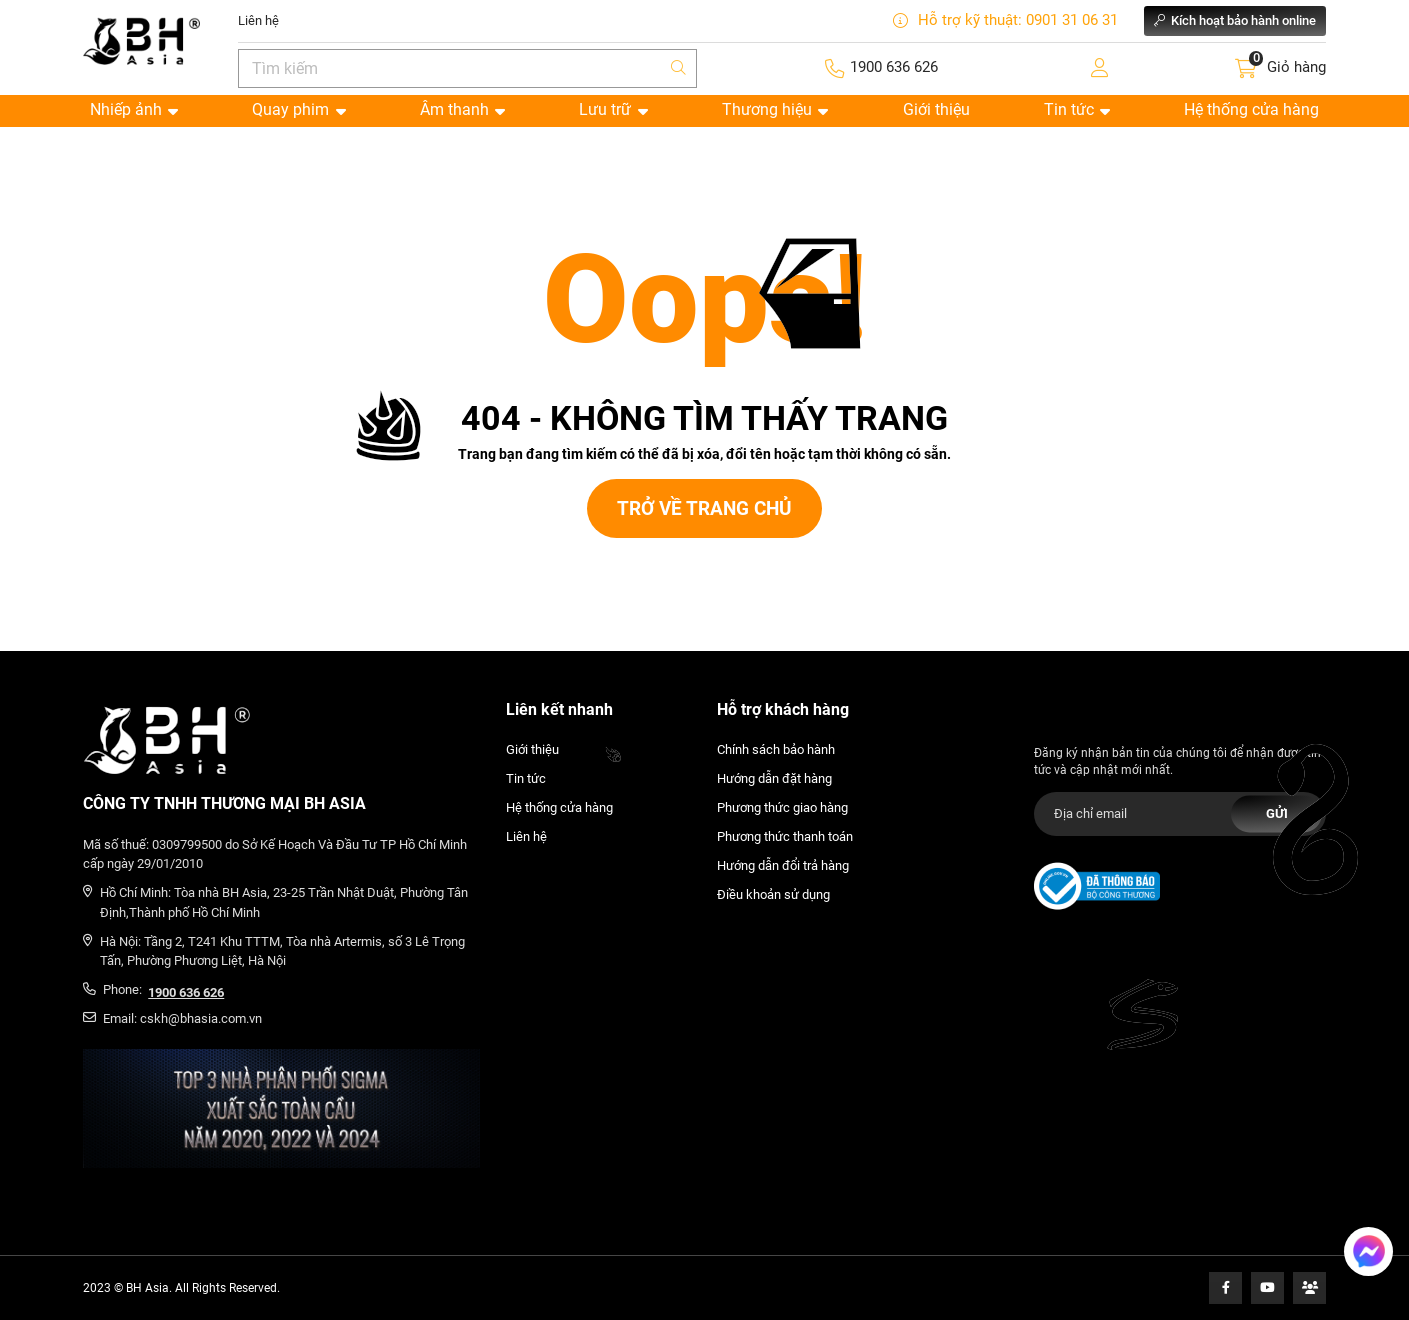 The image size is (1409, 1320). What do you see at coordinates (1142, 1014) in the screenshot?
I see `eel creature or fish type in a game inventory` at bounding box center [1142, 1014].